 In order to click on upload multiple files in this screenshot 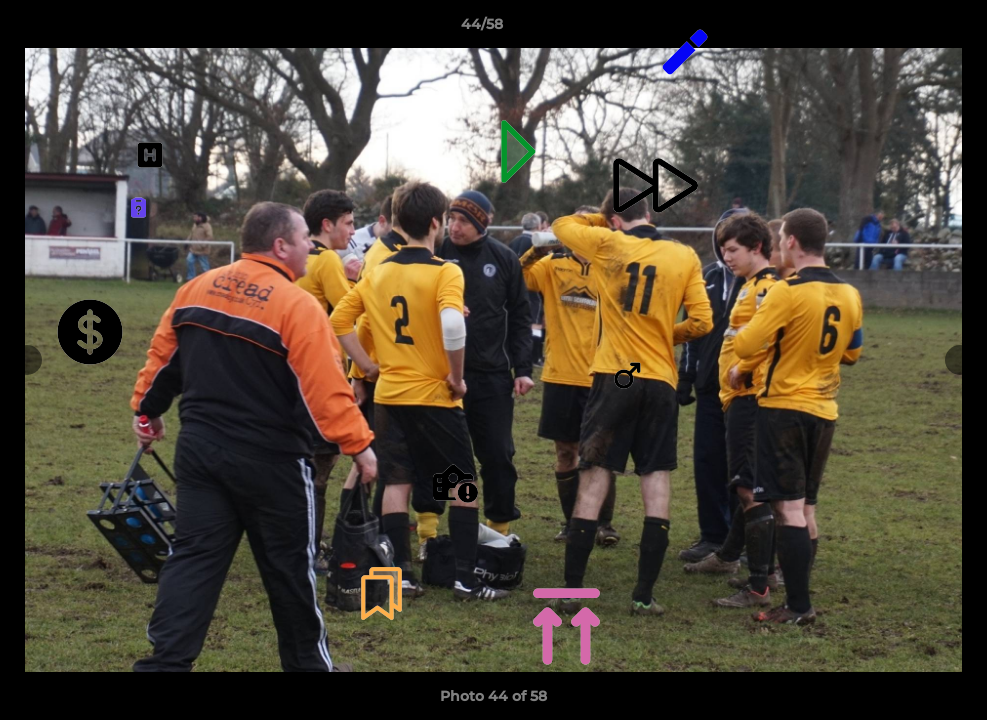, I will do `click(566, 626)`.